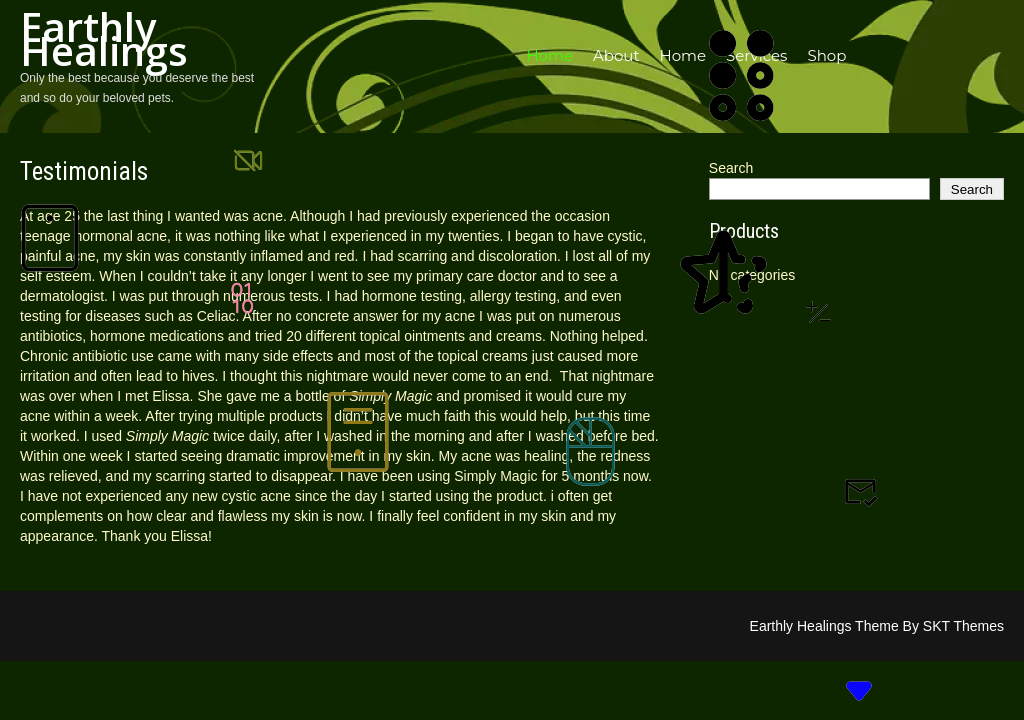 The width and height of the screenshot is (1024, 720). I want to click on toggle between adding and subtracting values, so click(818, 313).